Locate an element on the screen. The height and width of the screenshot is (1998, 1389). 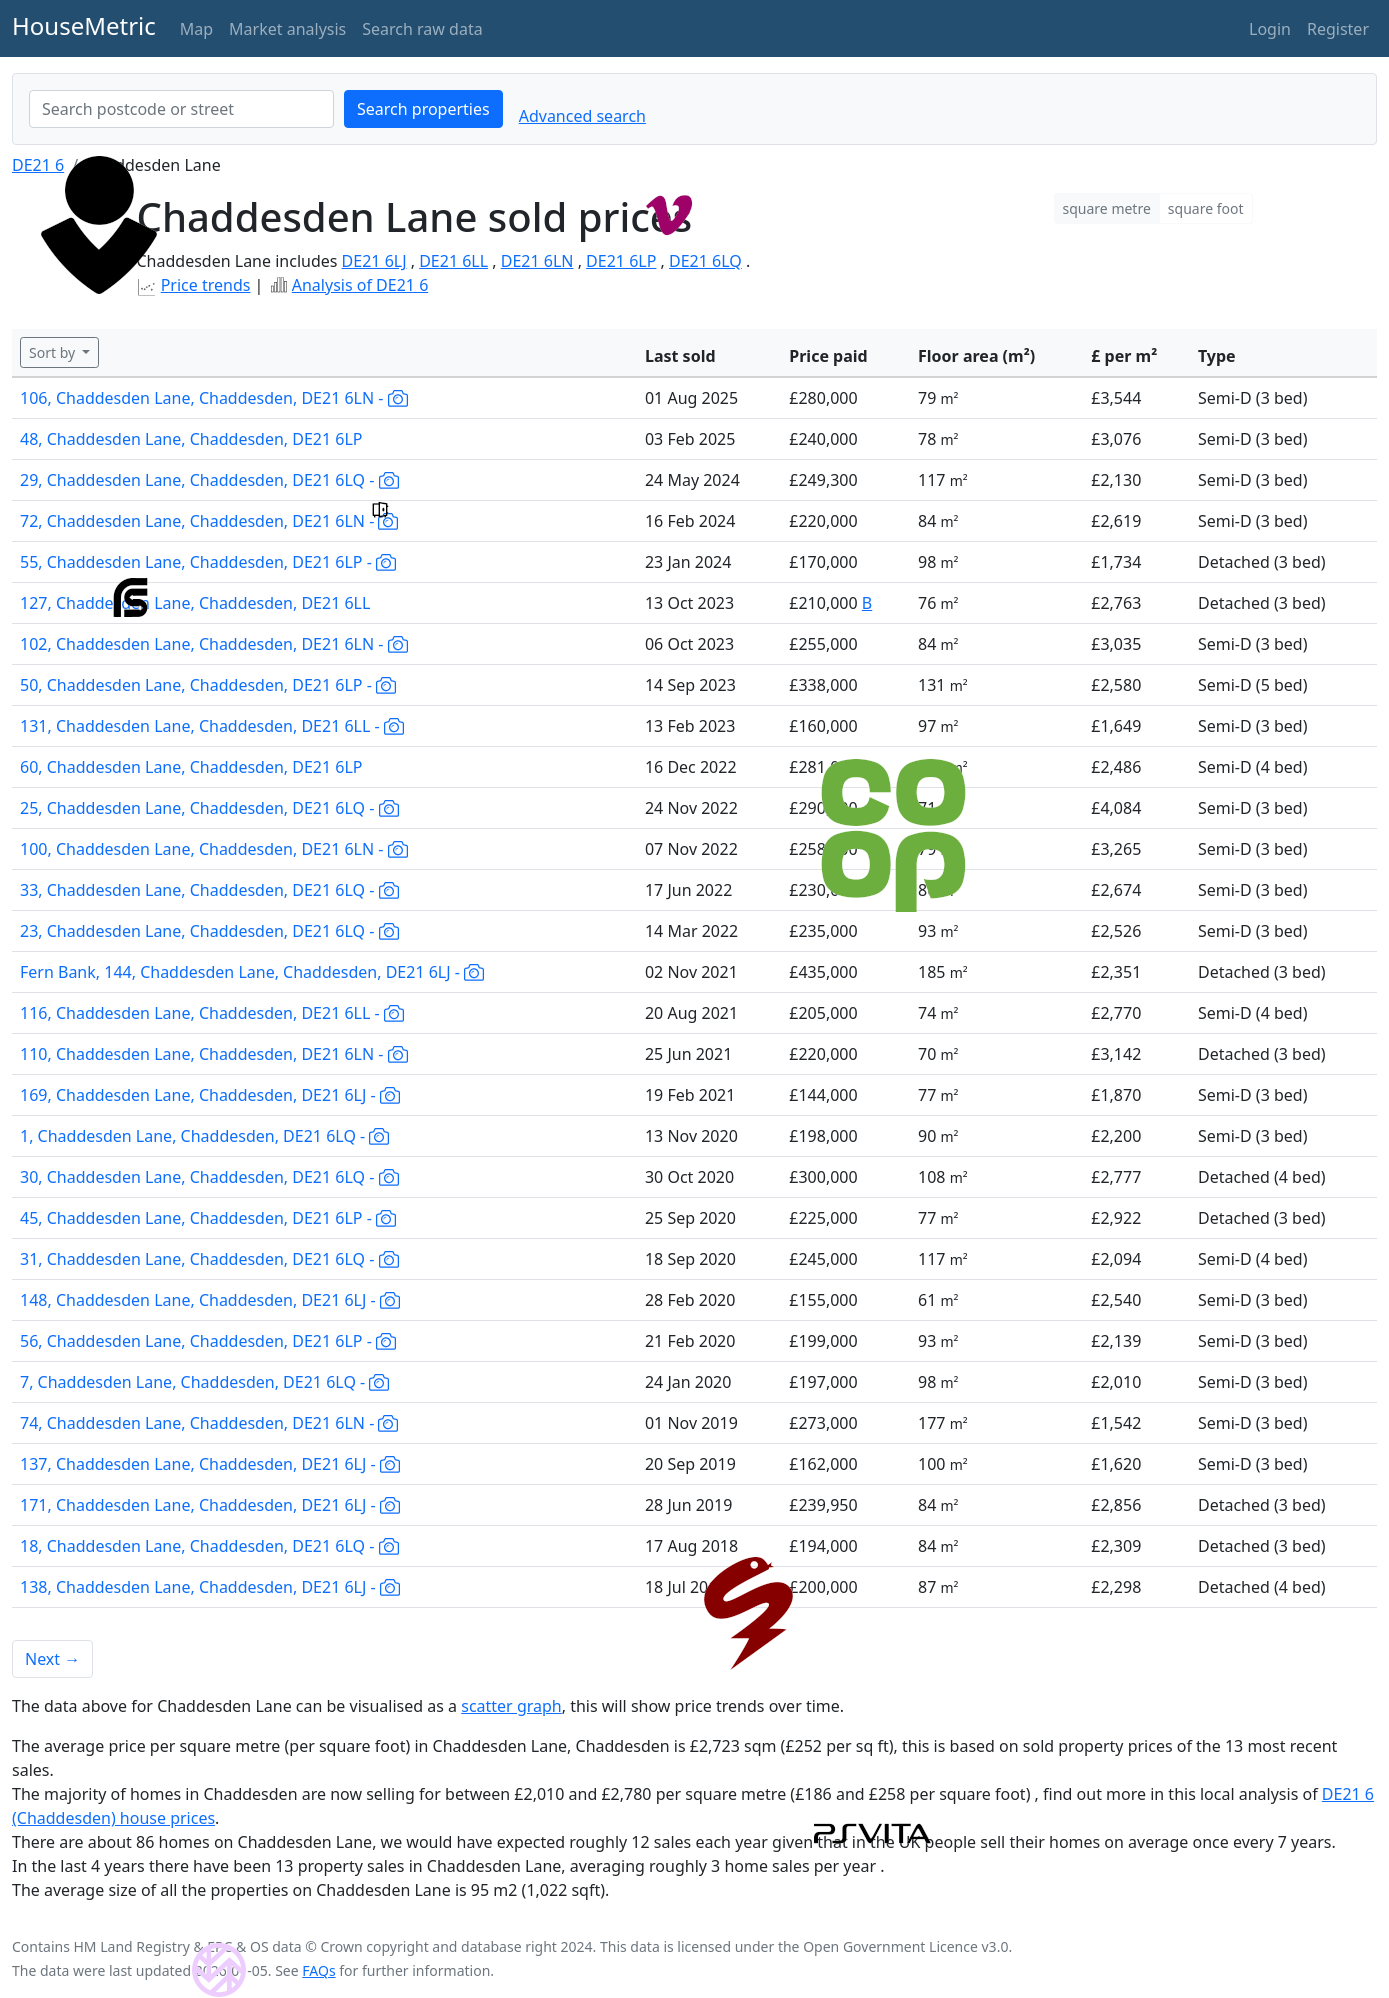
wasabi cloud storage service logo is located at coordinates (219, 1970).